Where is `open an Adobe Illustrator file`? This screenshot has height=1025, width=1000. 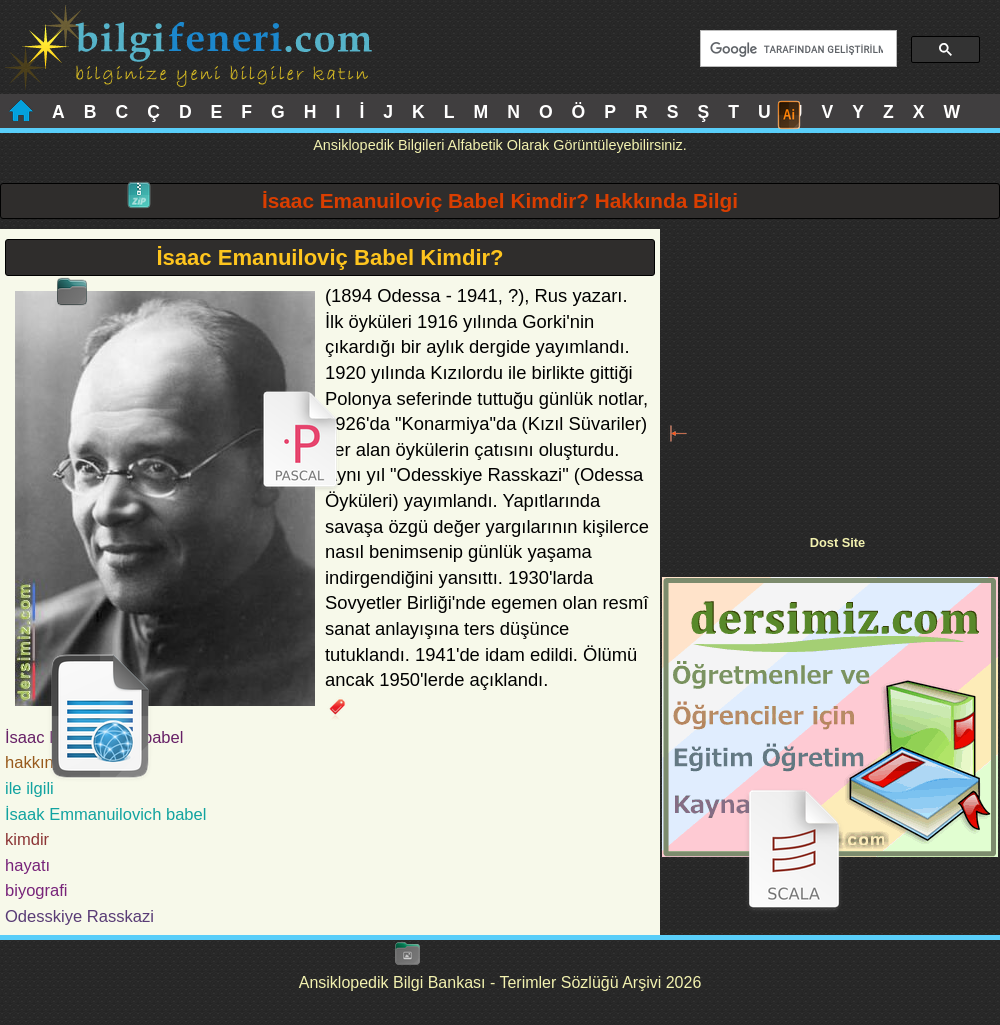
open an Adobe Illustrator file is located at coordinates (789, 115).